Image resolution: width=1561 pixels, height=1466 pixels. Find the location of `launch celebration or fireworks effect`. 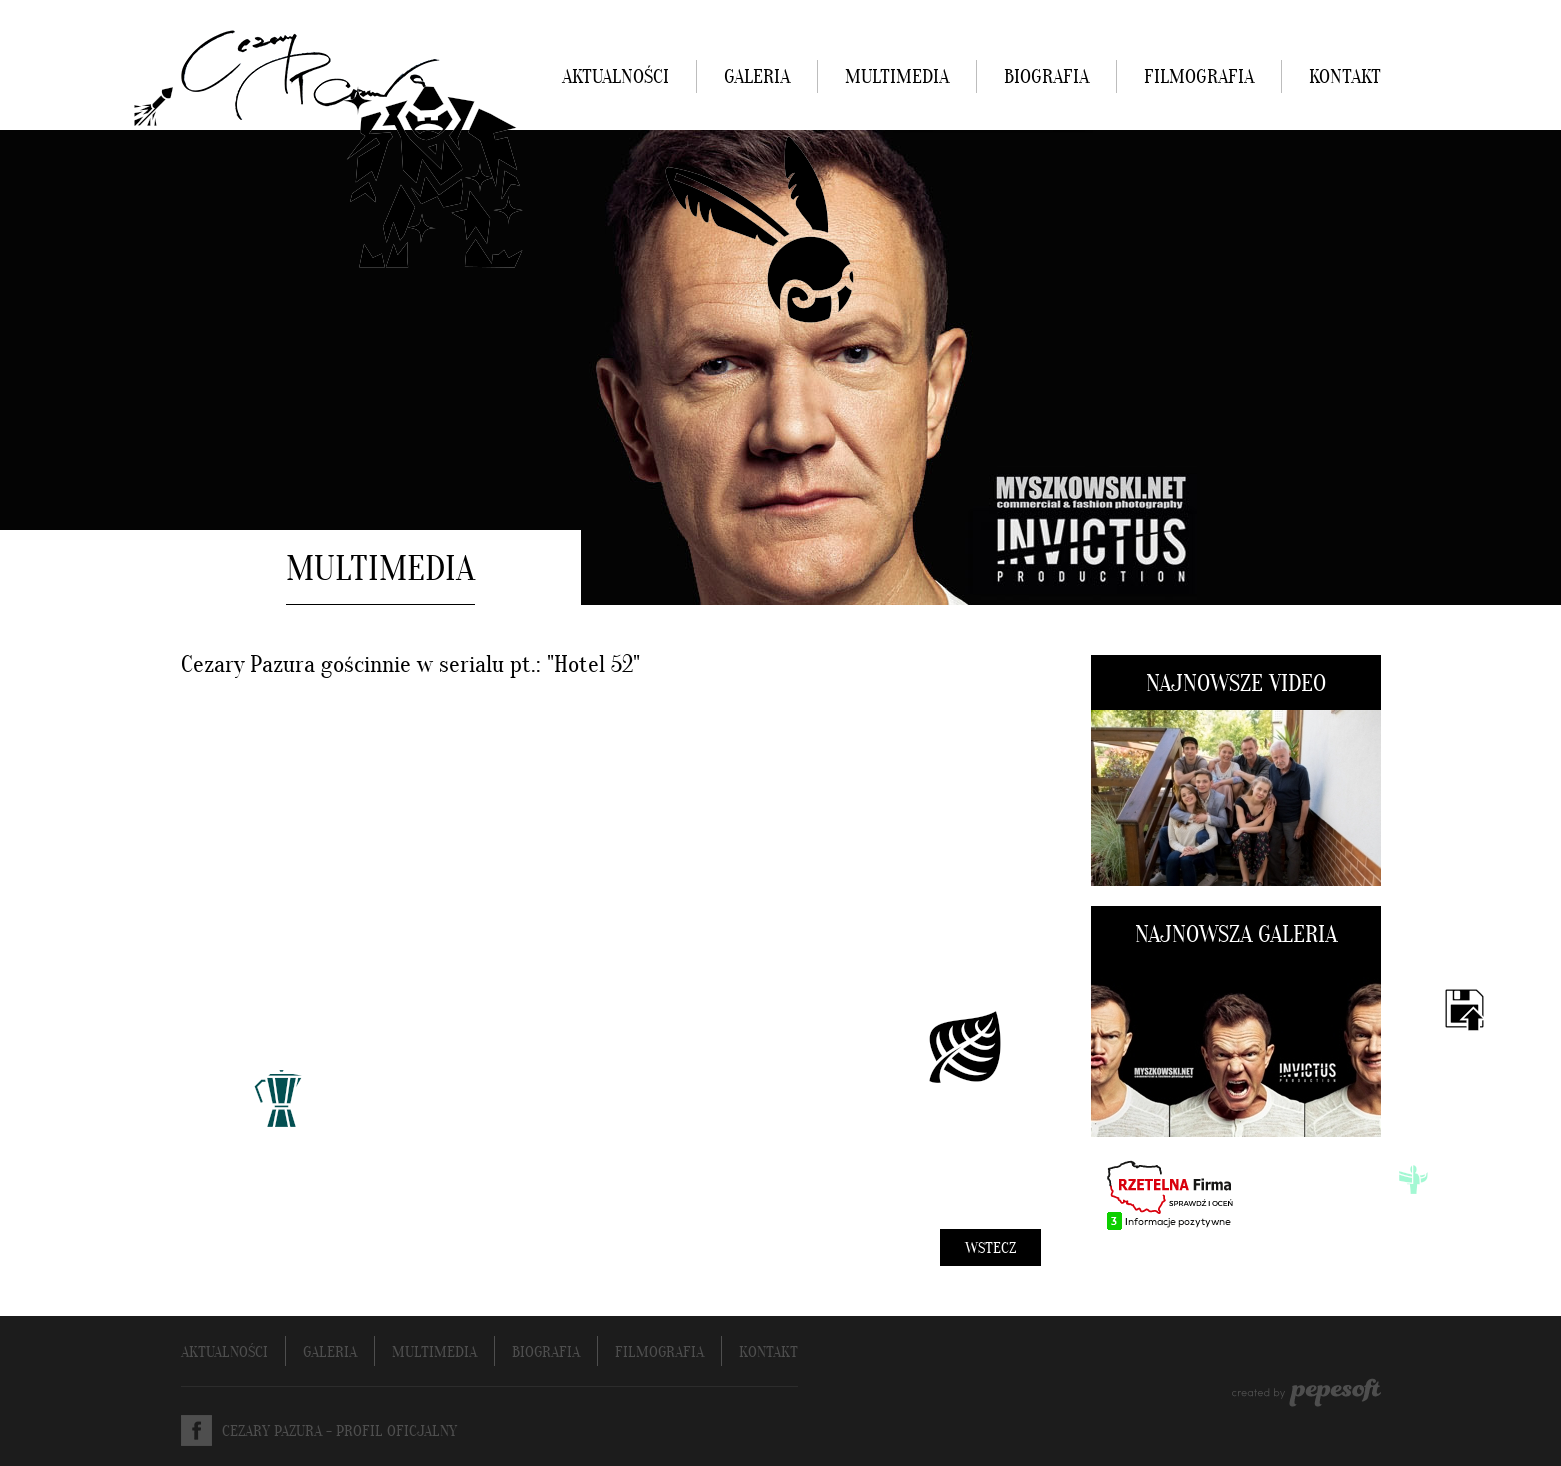

launch celebration or fireworks effect is located at coordinates (154, 106).